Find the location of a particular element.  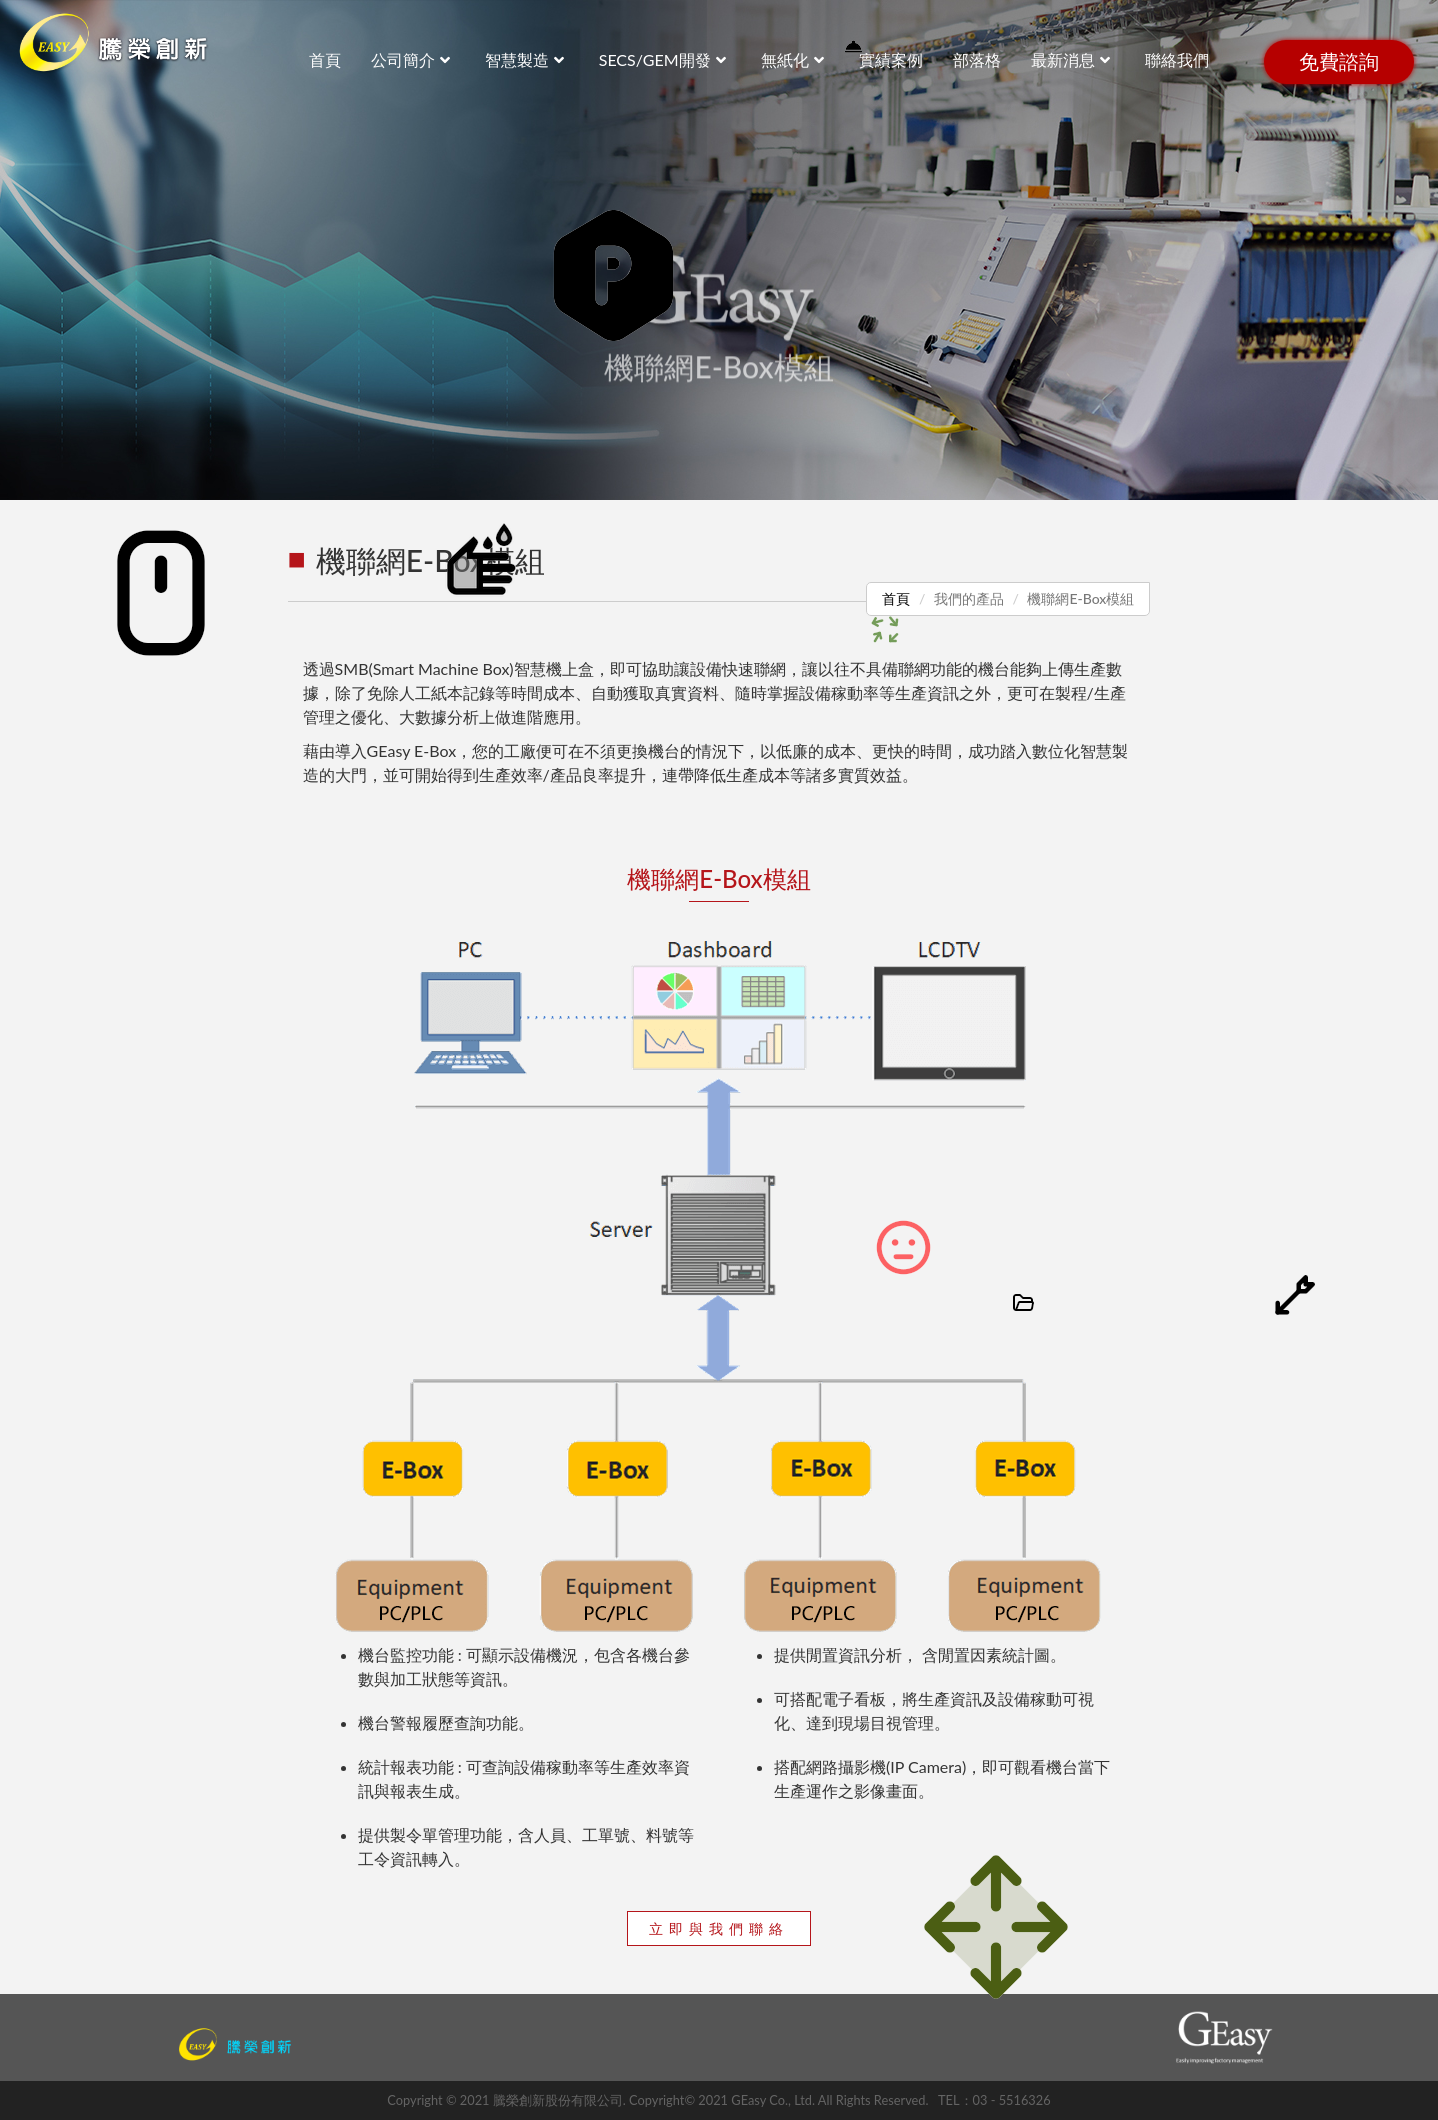

shuffle or randomize content is located at coordinates (885, 629).